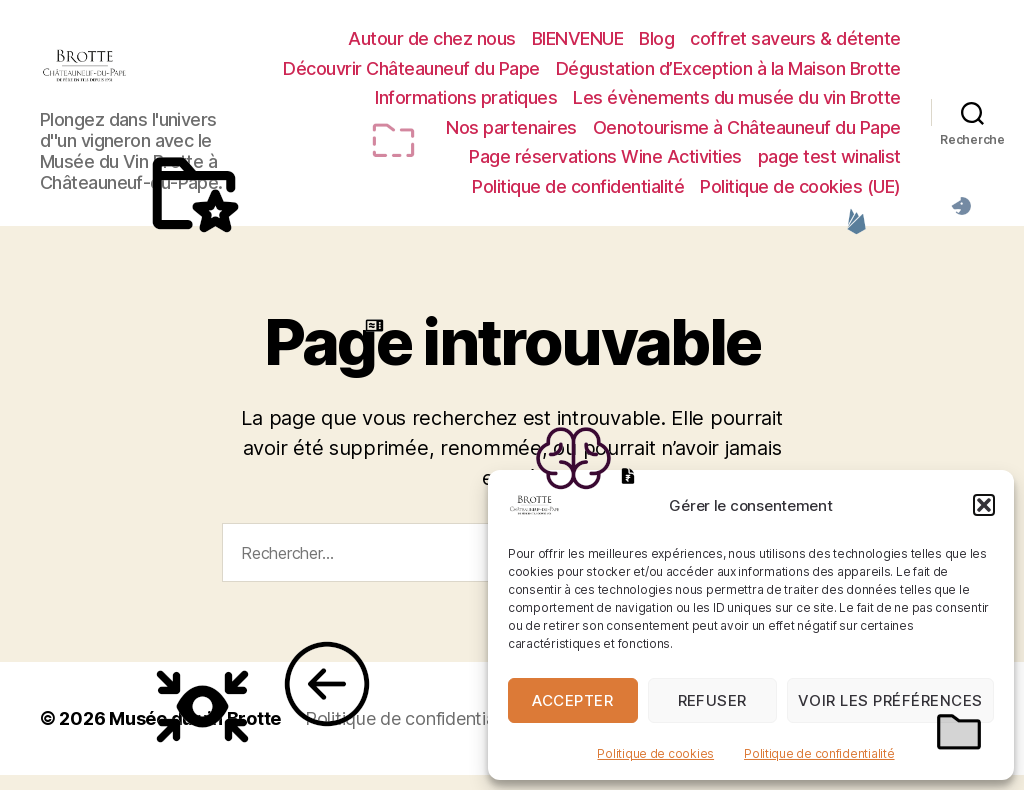 The width and height of the screenshot is (1024, 790). I want to click on access your favorite or starred folders, so click(194, 194).